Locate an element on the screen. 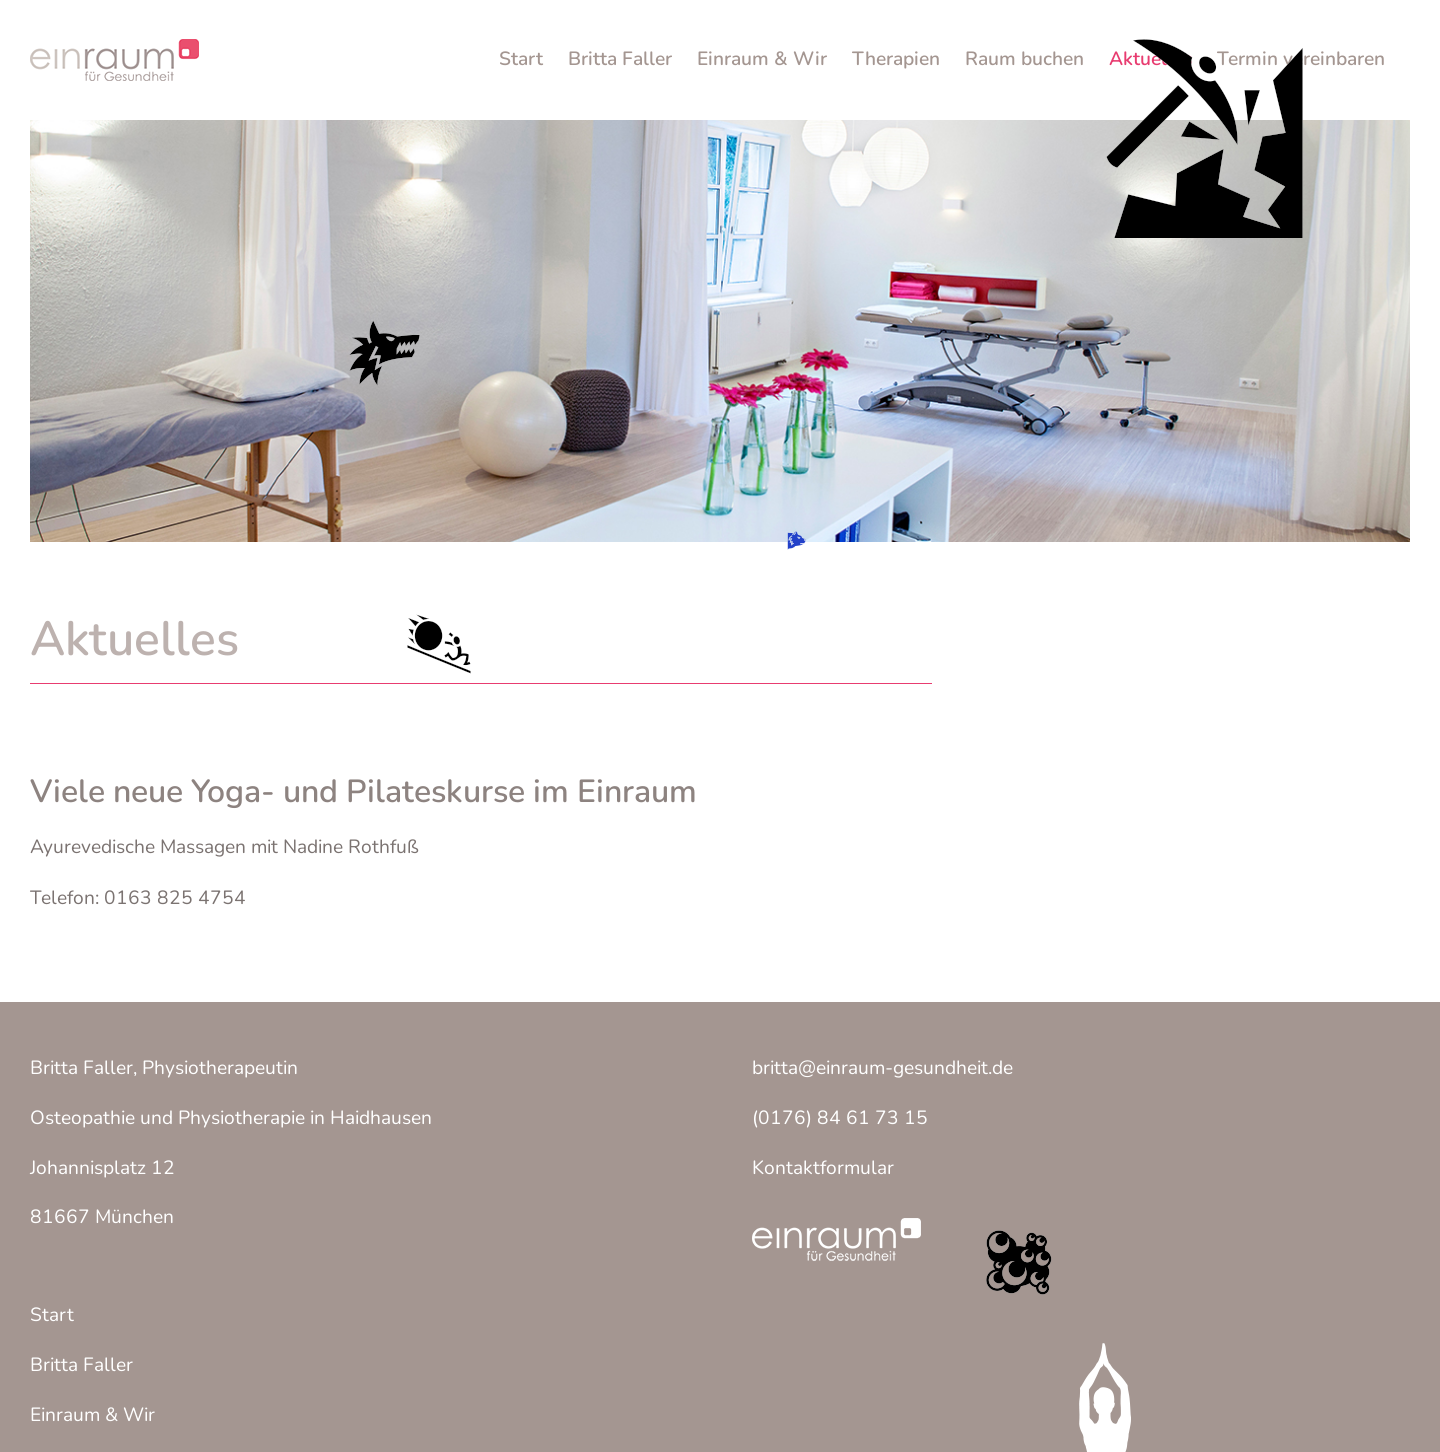 This screenshot has width=1440, height=1452. indicates foam or bubbles effect in game is located at coordinates (1018, 1263).